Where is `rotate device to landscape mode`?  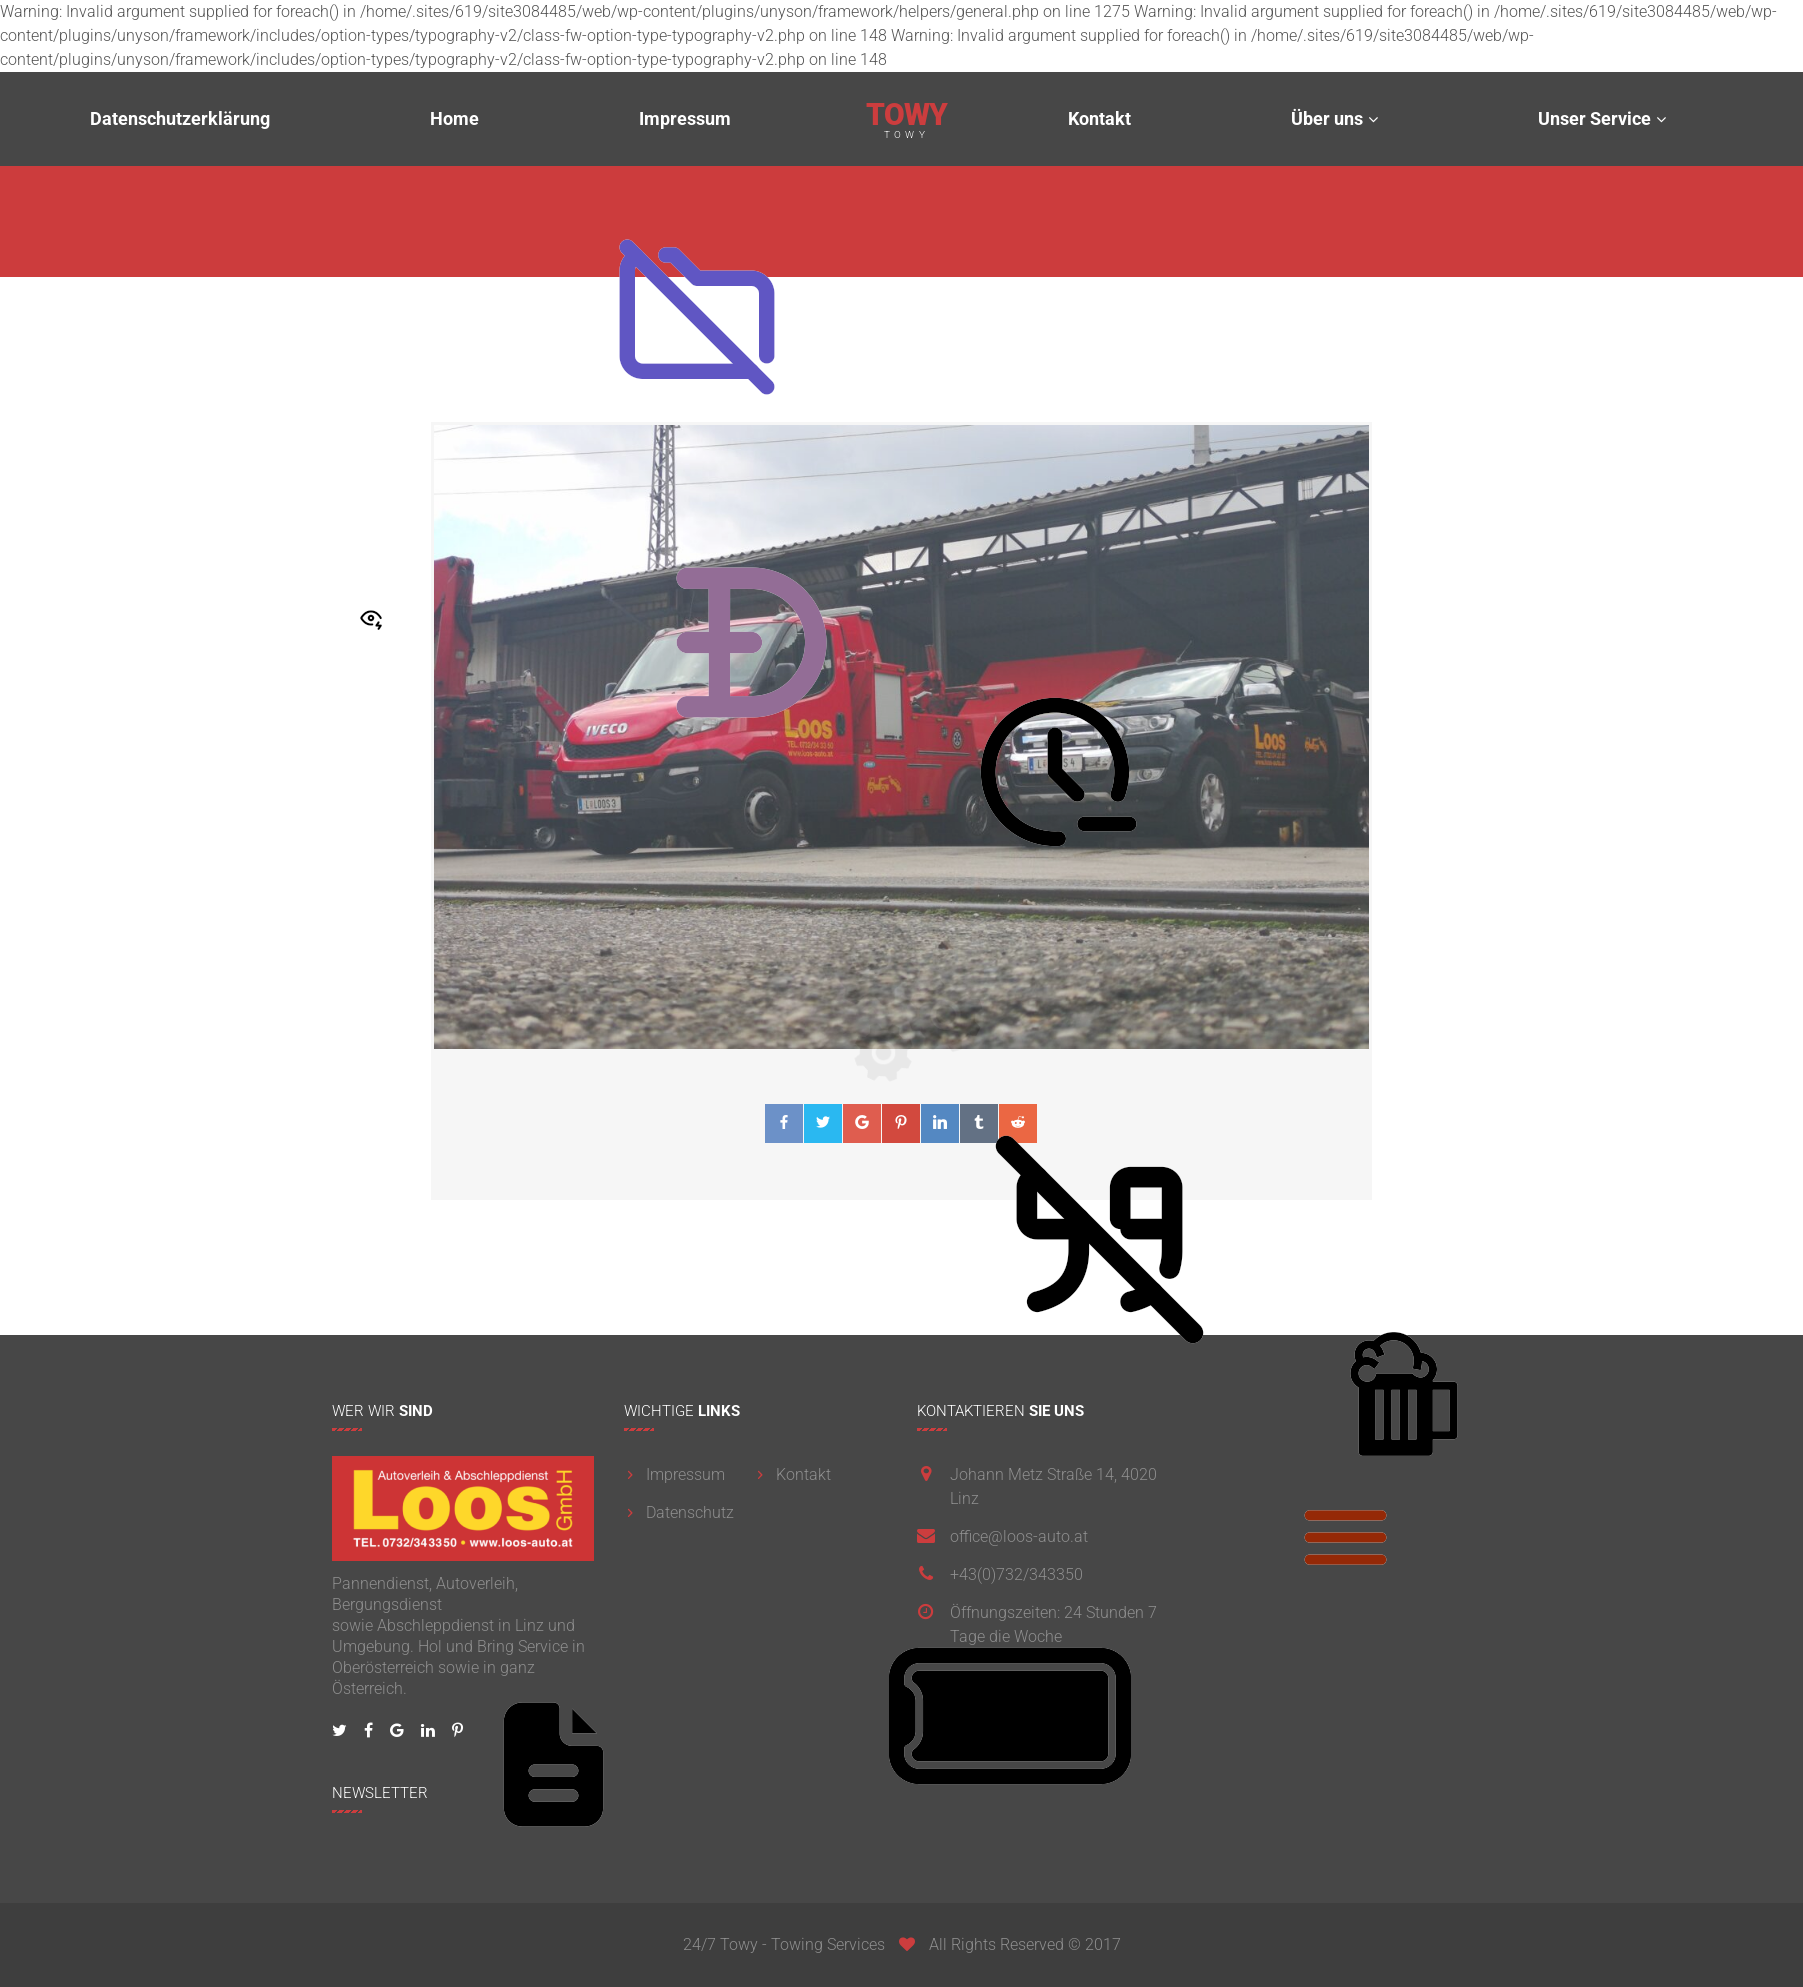 rotate device to landscape mode is located at coordinates (1010, 1716).